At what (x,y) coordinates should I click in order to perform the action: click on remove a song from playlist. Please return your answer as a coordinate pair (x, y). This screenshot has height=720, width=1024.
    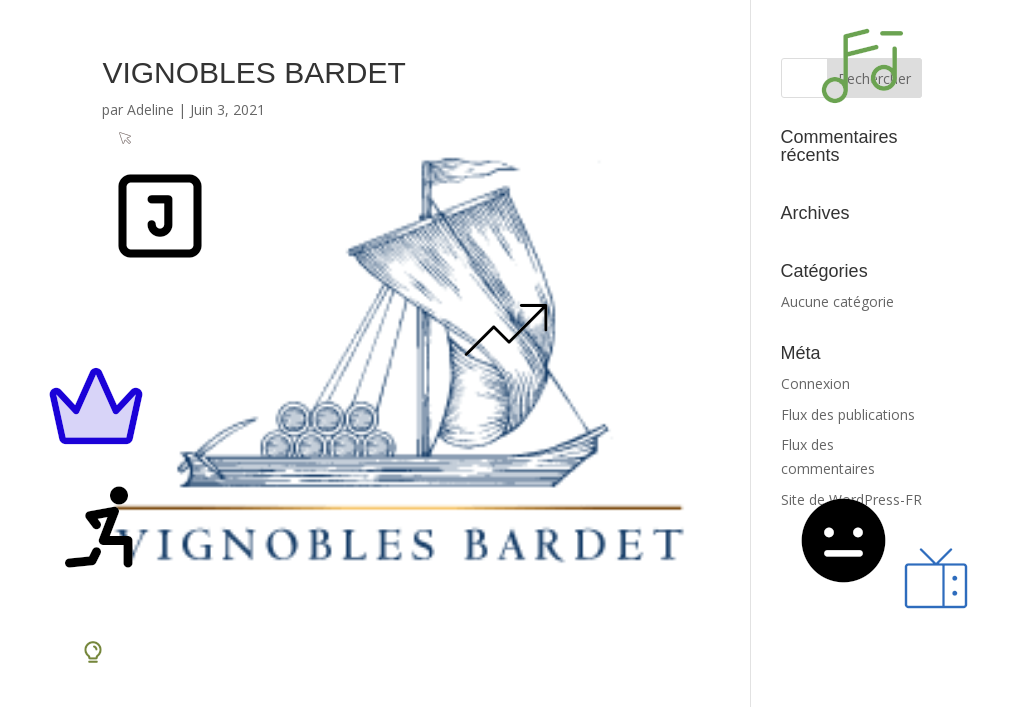
    Looking at the image, I should click on (864, 64).